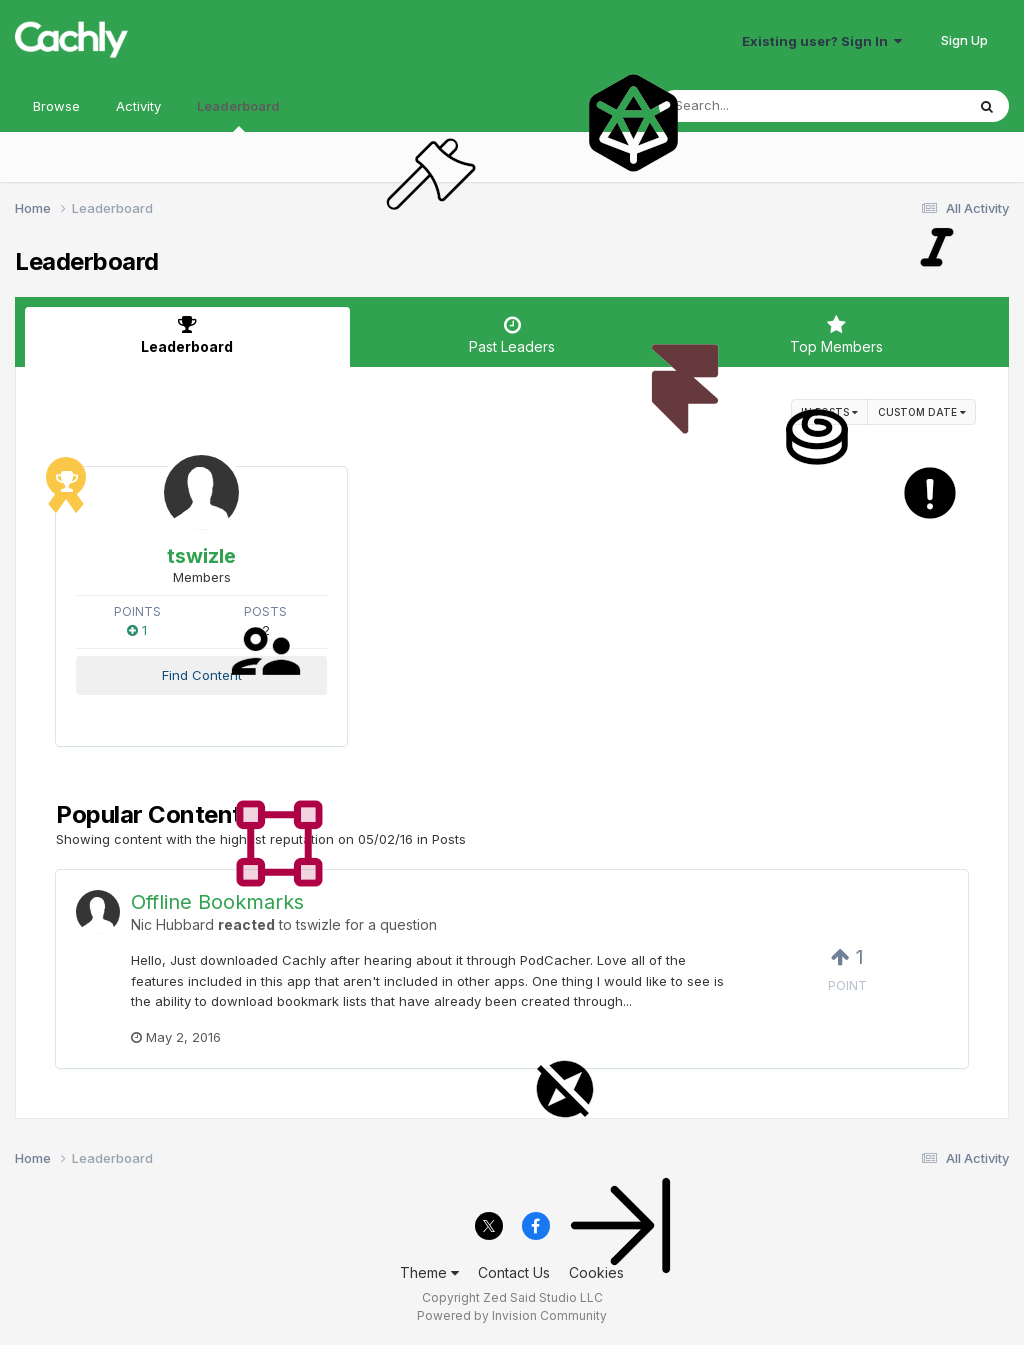 The image size is (1024, 1345). I want to click on browse bakery or dessert options, so click(817, 437).